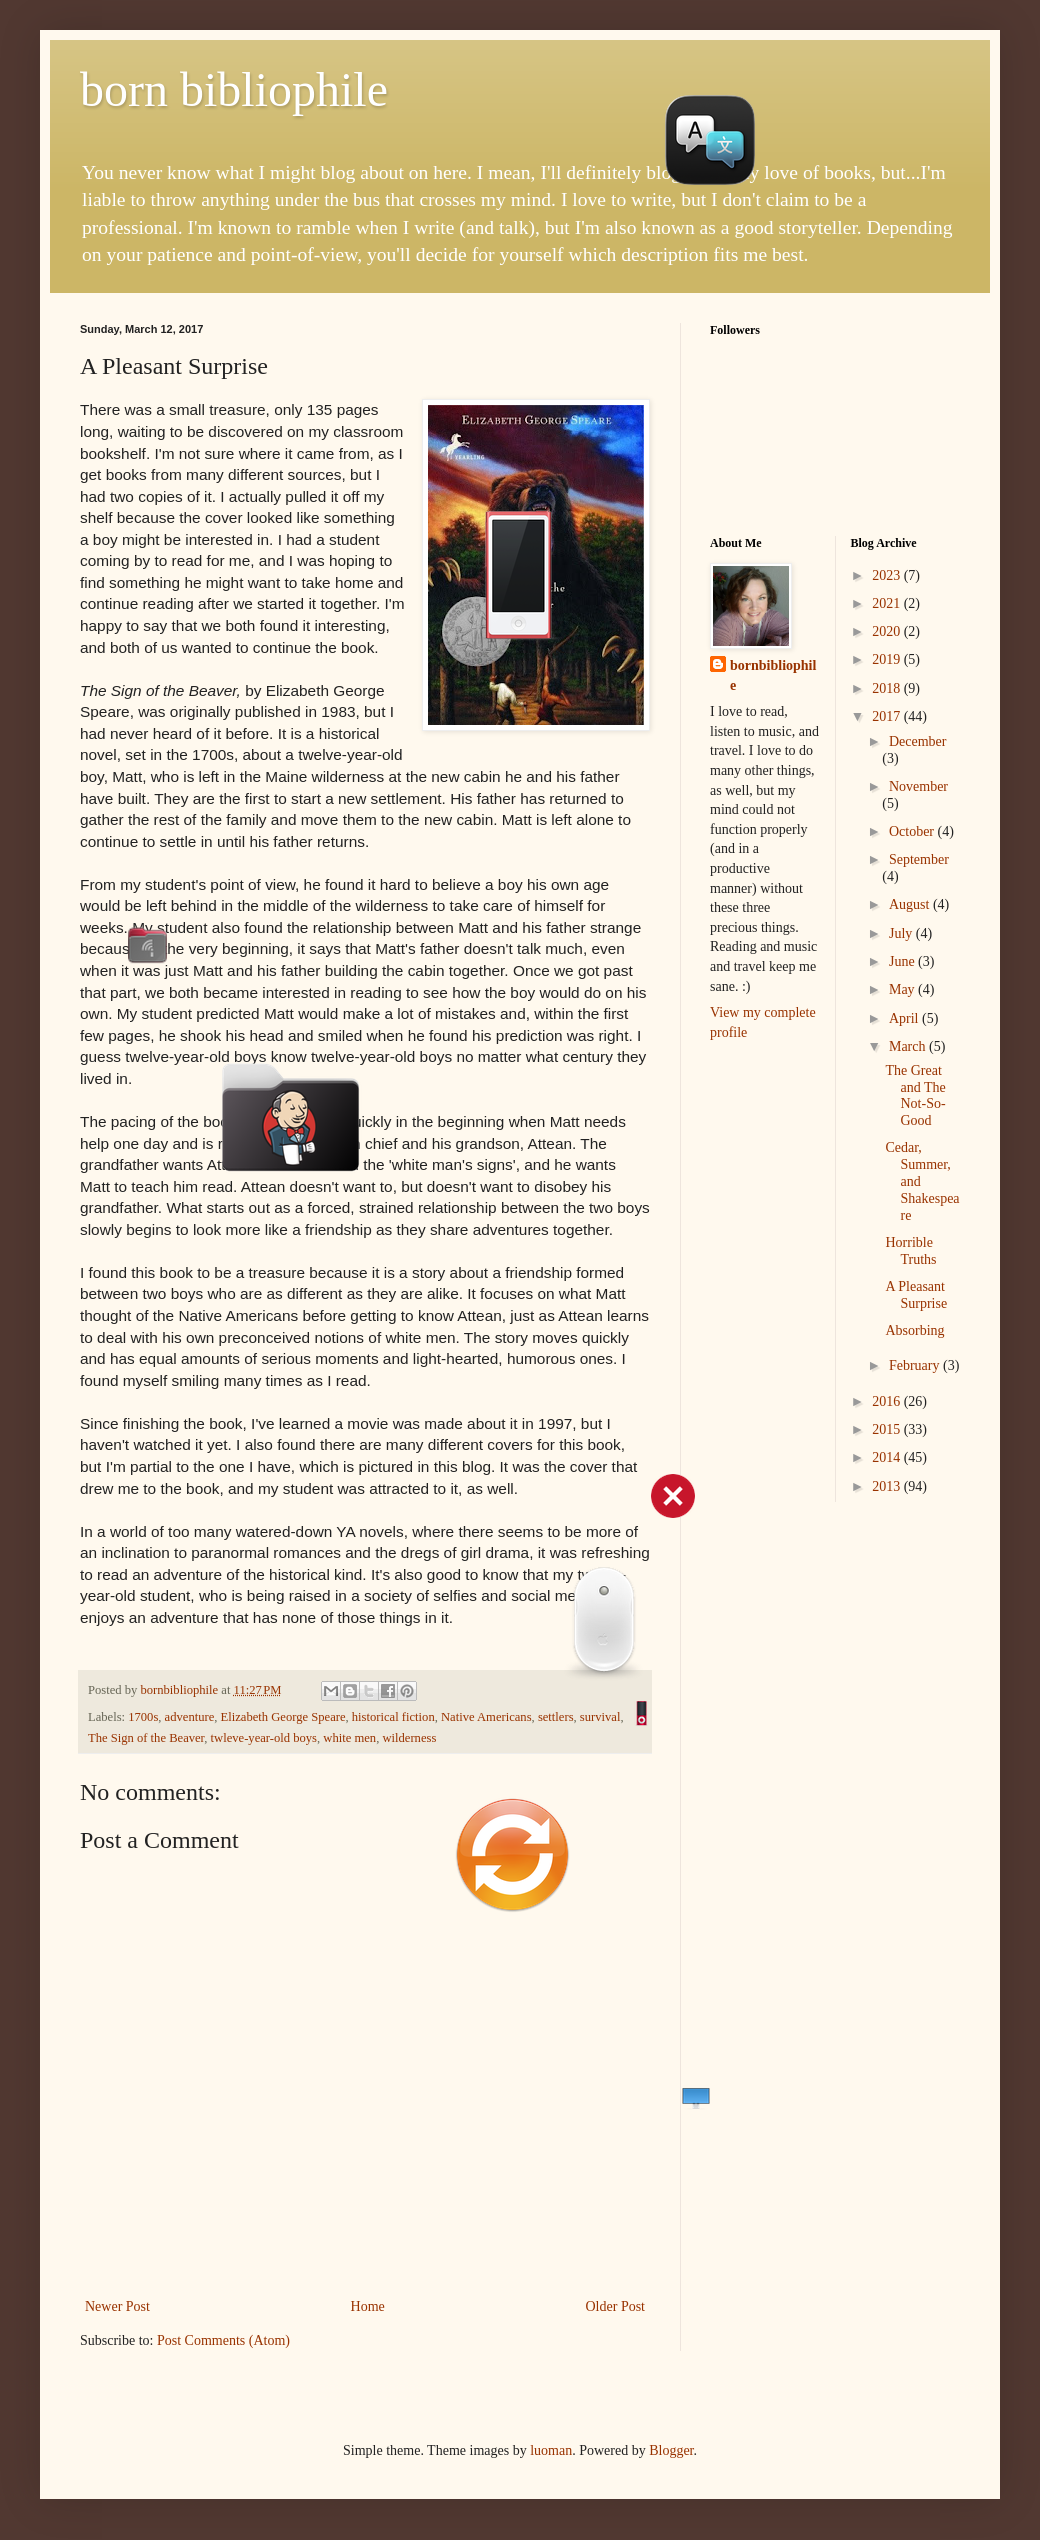 The width and height of the screenshot is (1040, 2540). What do you see at coordinates (518, 575) in the screenshot?
I see `iPod nano device in pink` at bounding box center [518, 575].